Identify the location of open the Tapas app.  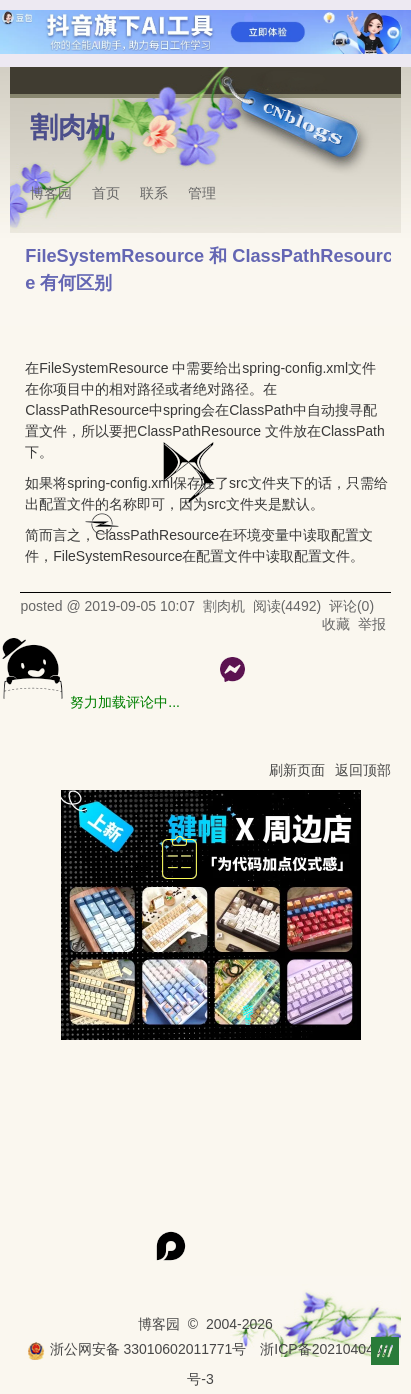
(32, 668).